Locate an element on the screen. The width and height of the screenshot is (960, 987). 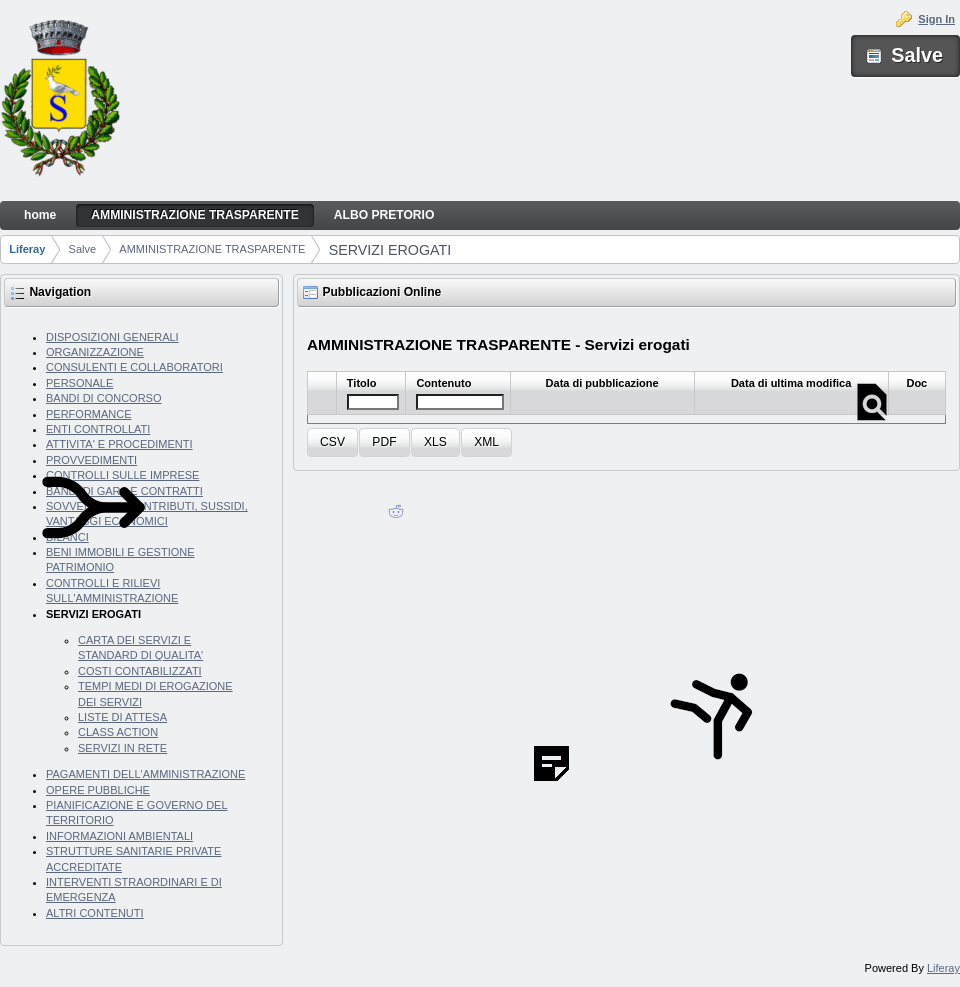
merge or combine selected items is located at coordinates (93, 507).